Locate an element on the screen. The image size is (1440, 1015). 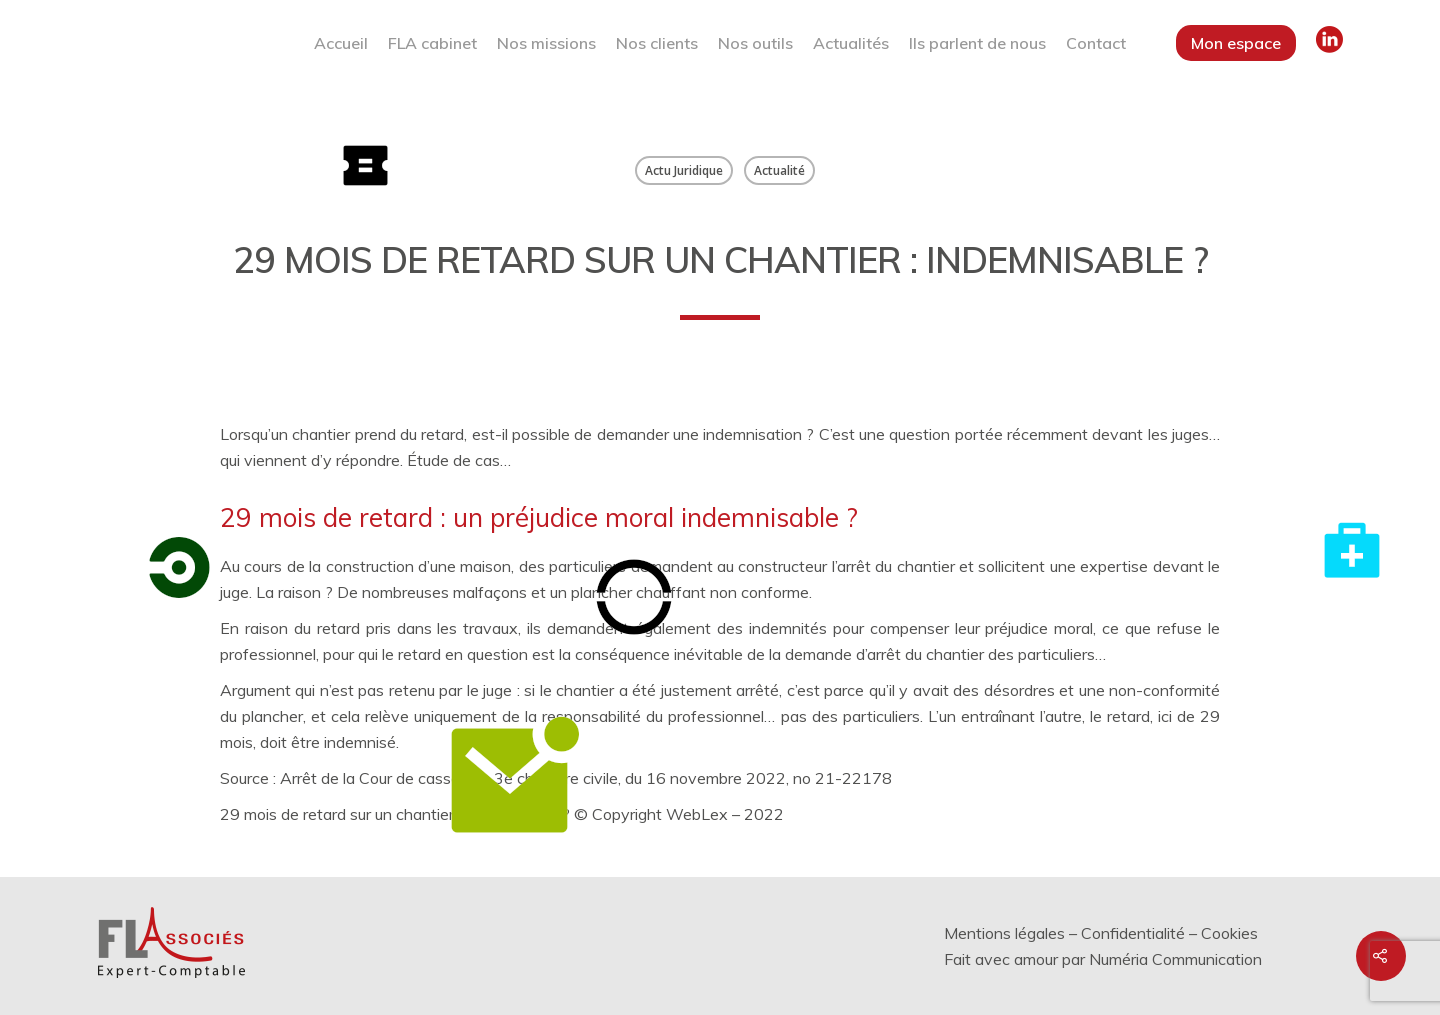
indicates content is loading is located at coordinates (634, 597).